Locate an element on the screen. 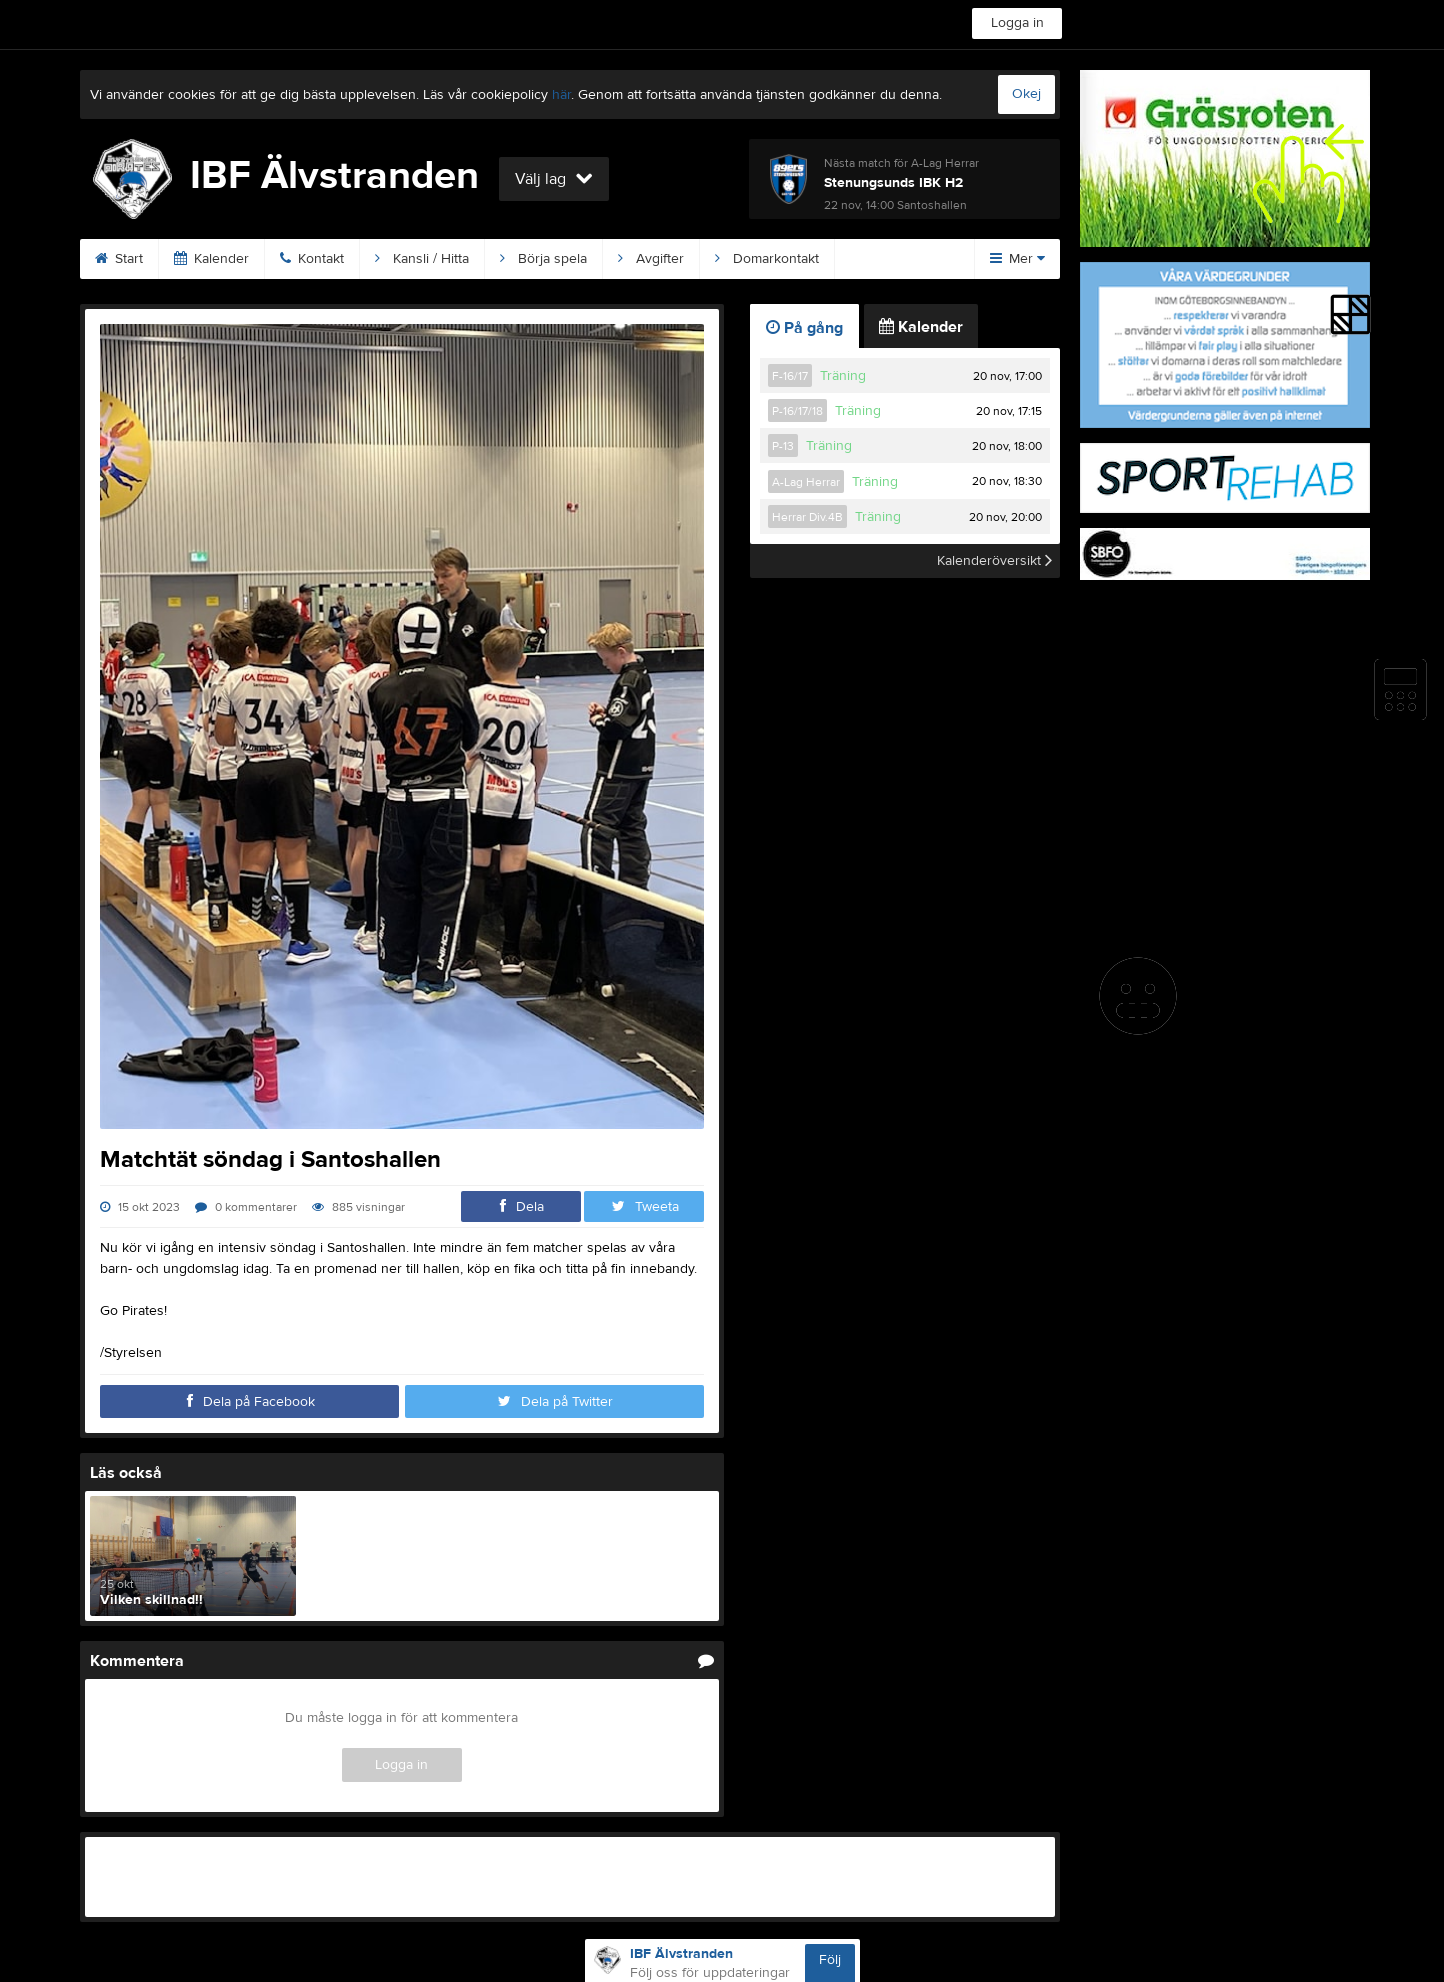 This screenshot has width=1444, height=1982. indicates an awkward or uncomfortable status is located at coordinates (1138, 996).